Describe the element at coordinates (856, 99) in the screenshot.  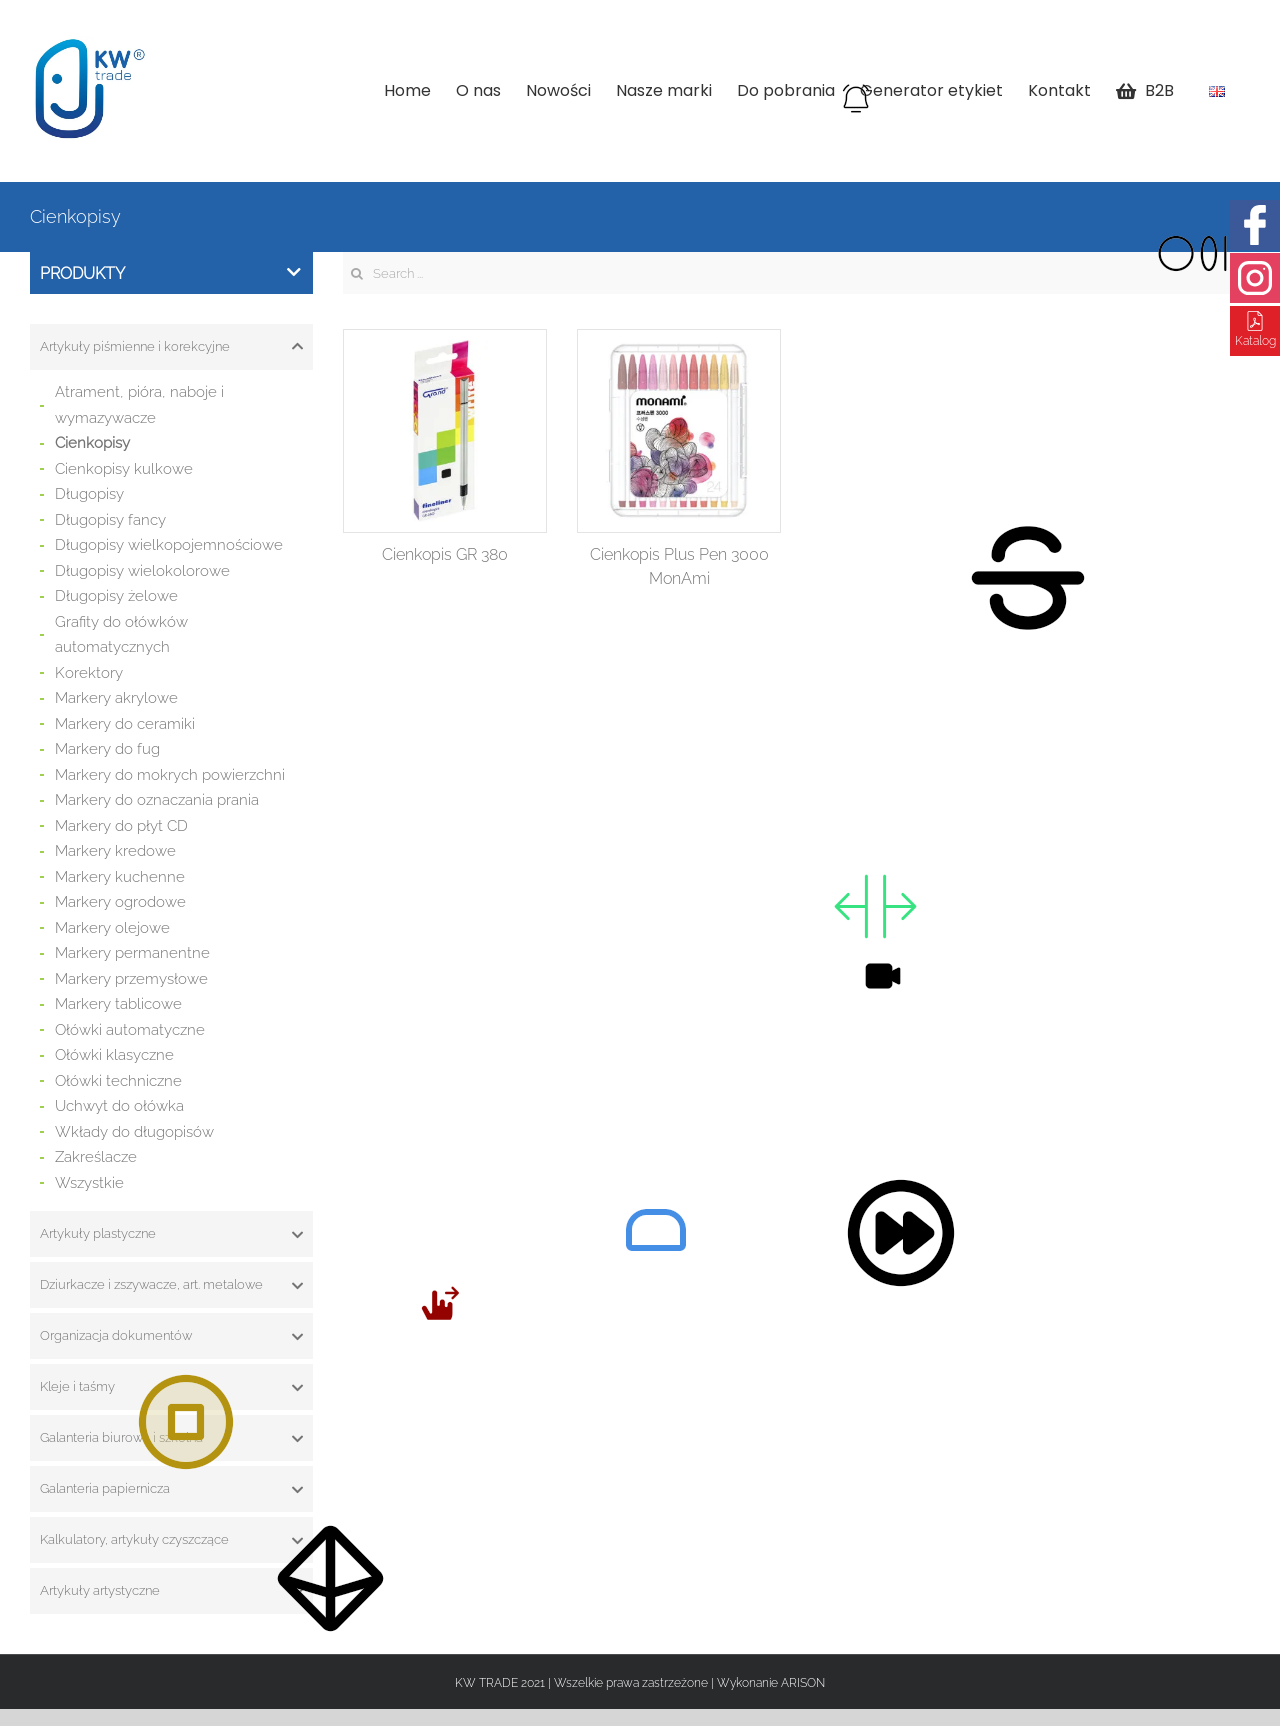
I see `new notification alert` at that location.